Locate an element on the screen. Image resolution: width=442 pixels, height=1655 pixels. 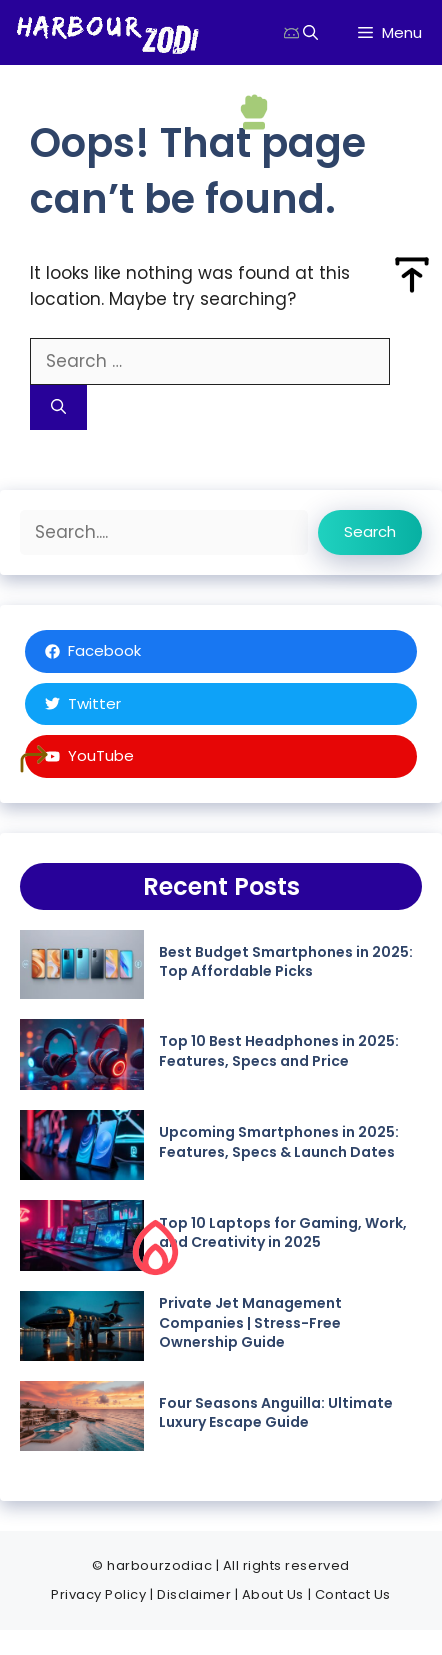
share or forward content is located at coordinates (34, 759).